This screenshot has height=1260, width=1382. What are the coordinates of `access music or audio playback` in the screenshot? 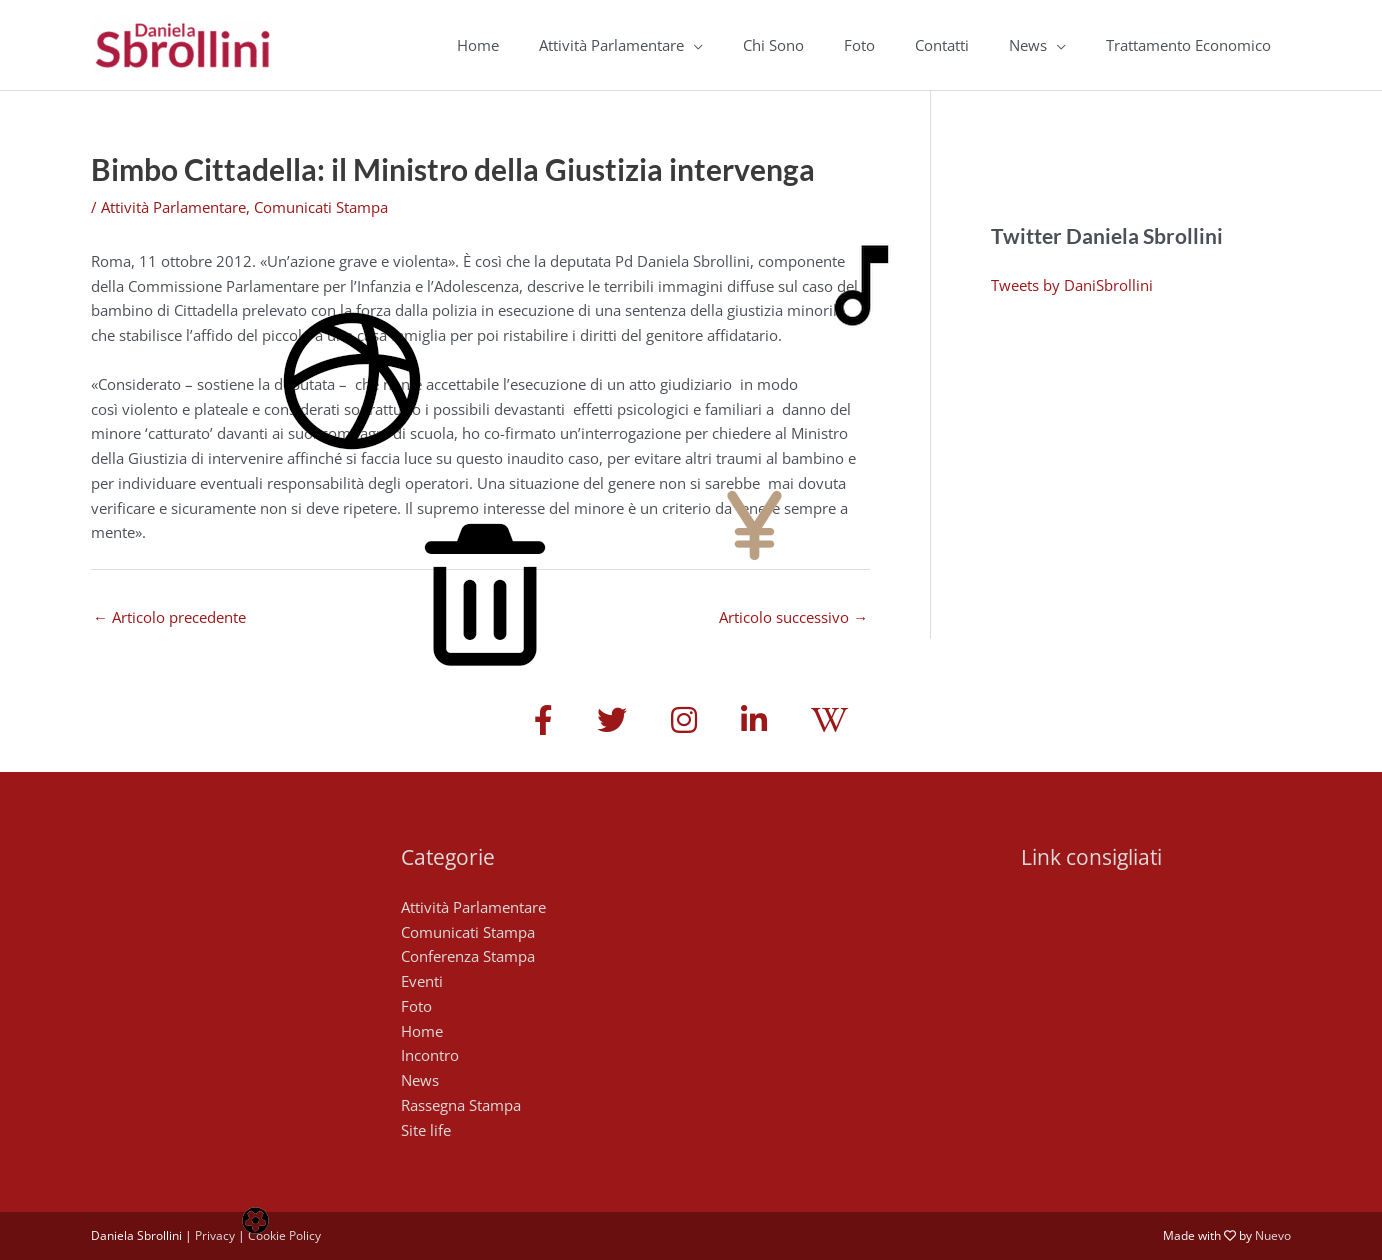 It's located at (861, 285).